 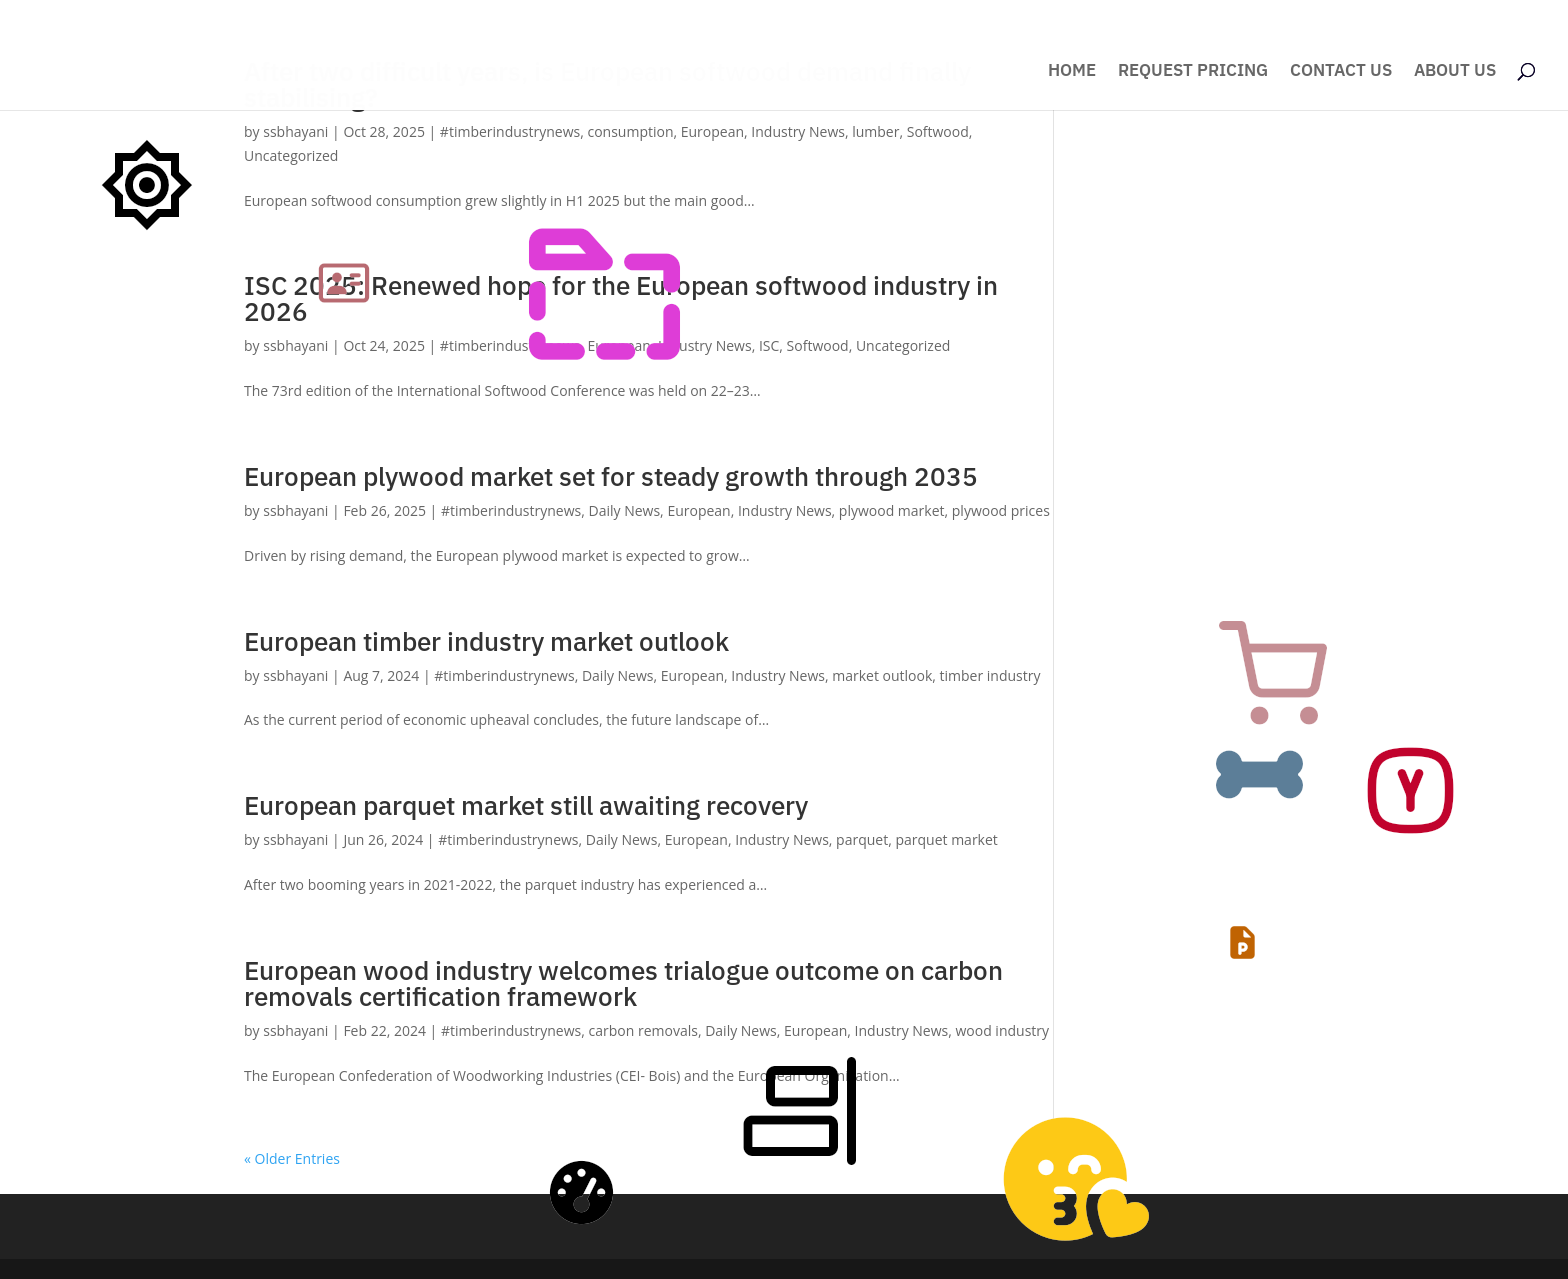 I want to click on open a PowerPoint presentation file, so click(x=1242, y=942).